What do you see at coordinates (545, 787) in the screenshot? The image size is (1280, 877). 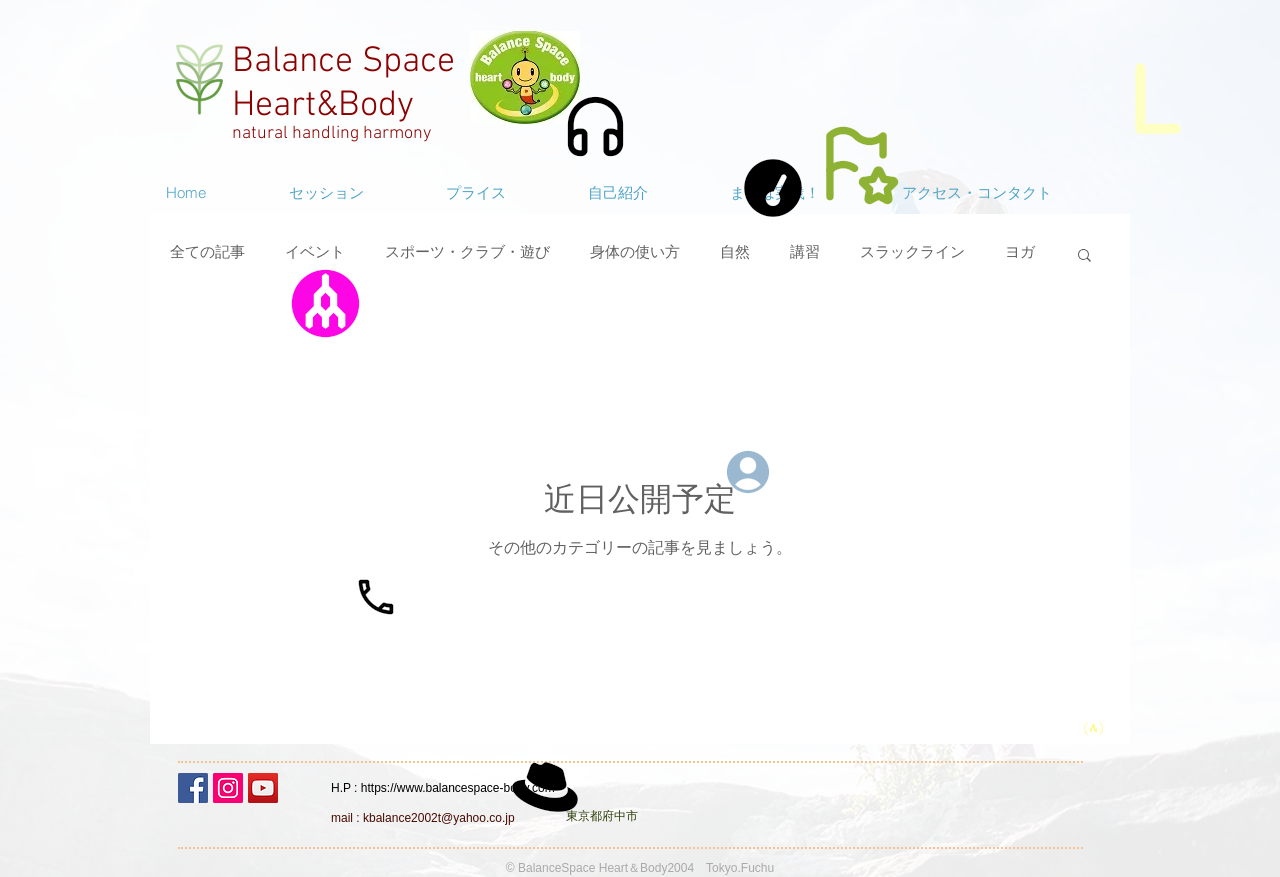 I see `Red Hat logo` at bounding box center [545, 787].